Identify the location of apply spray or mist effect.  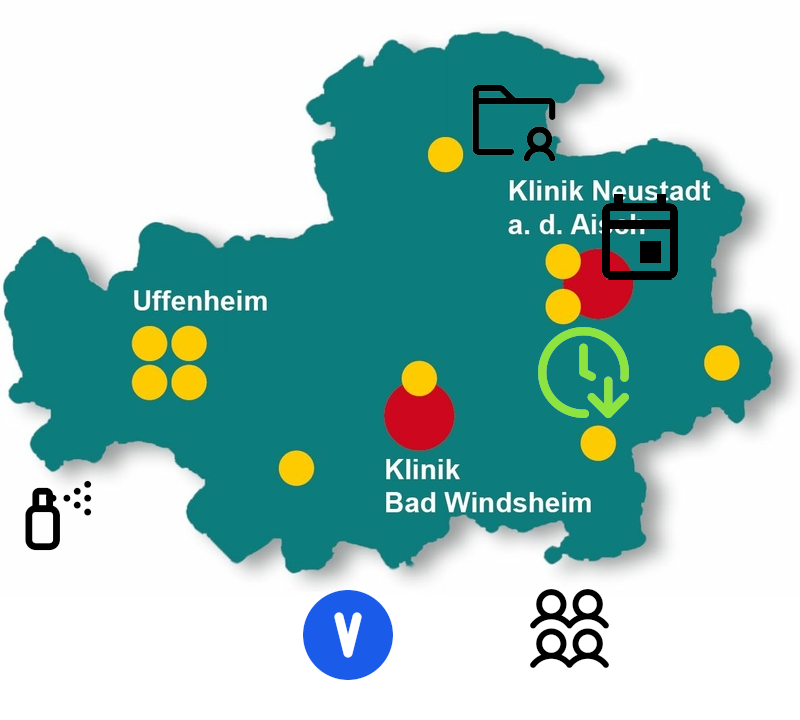
(56, 515).